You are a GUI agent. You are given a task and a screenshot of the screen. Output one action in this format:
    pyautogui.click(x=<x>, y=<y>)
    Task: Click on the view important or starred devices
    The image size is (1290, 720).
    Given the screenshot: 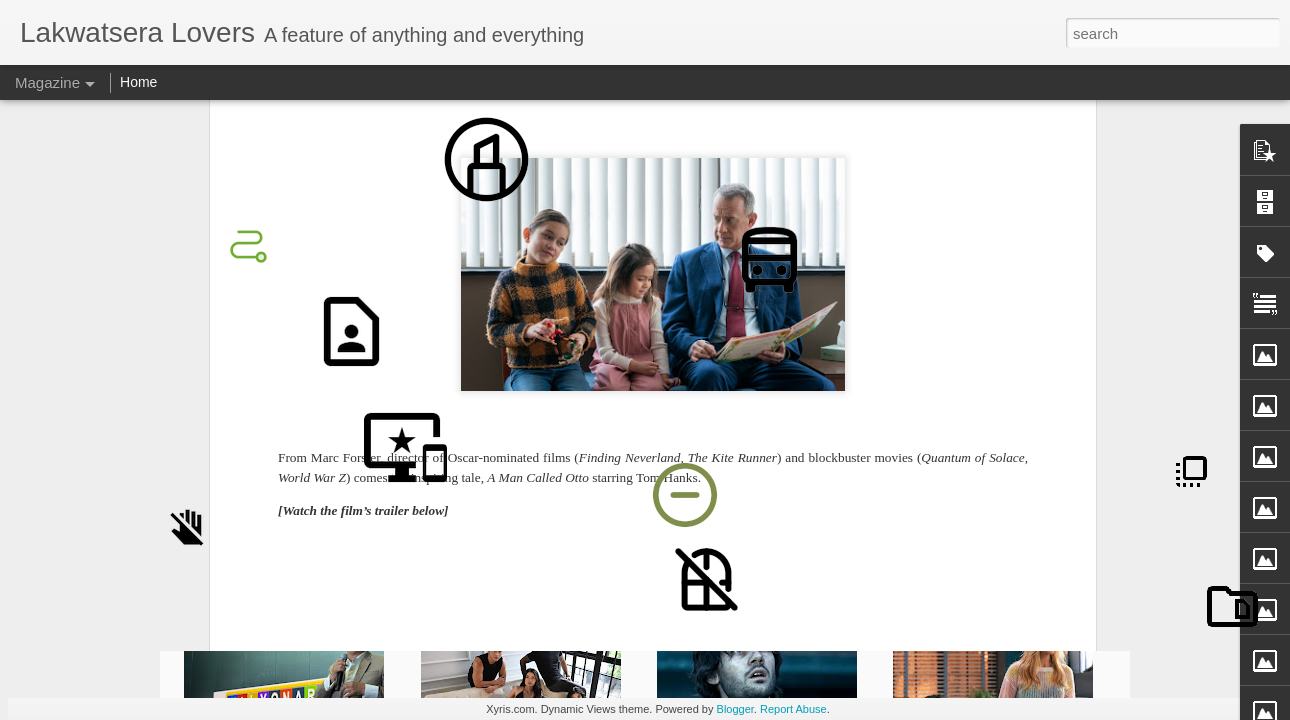 What is the action you would take?
    pyautogui.click(x=405, y=447)
    